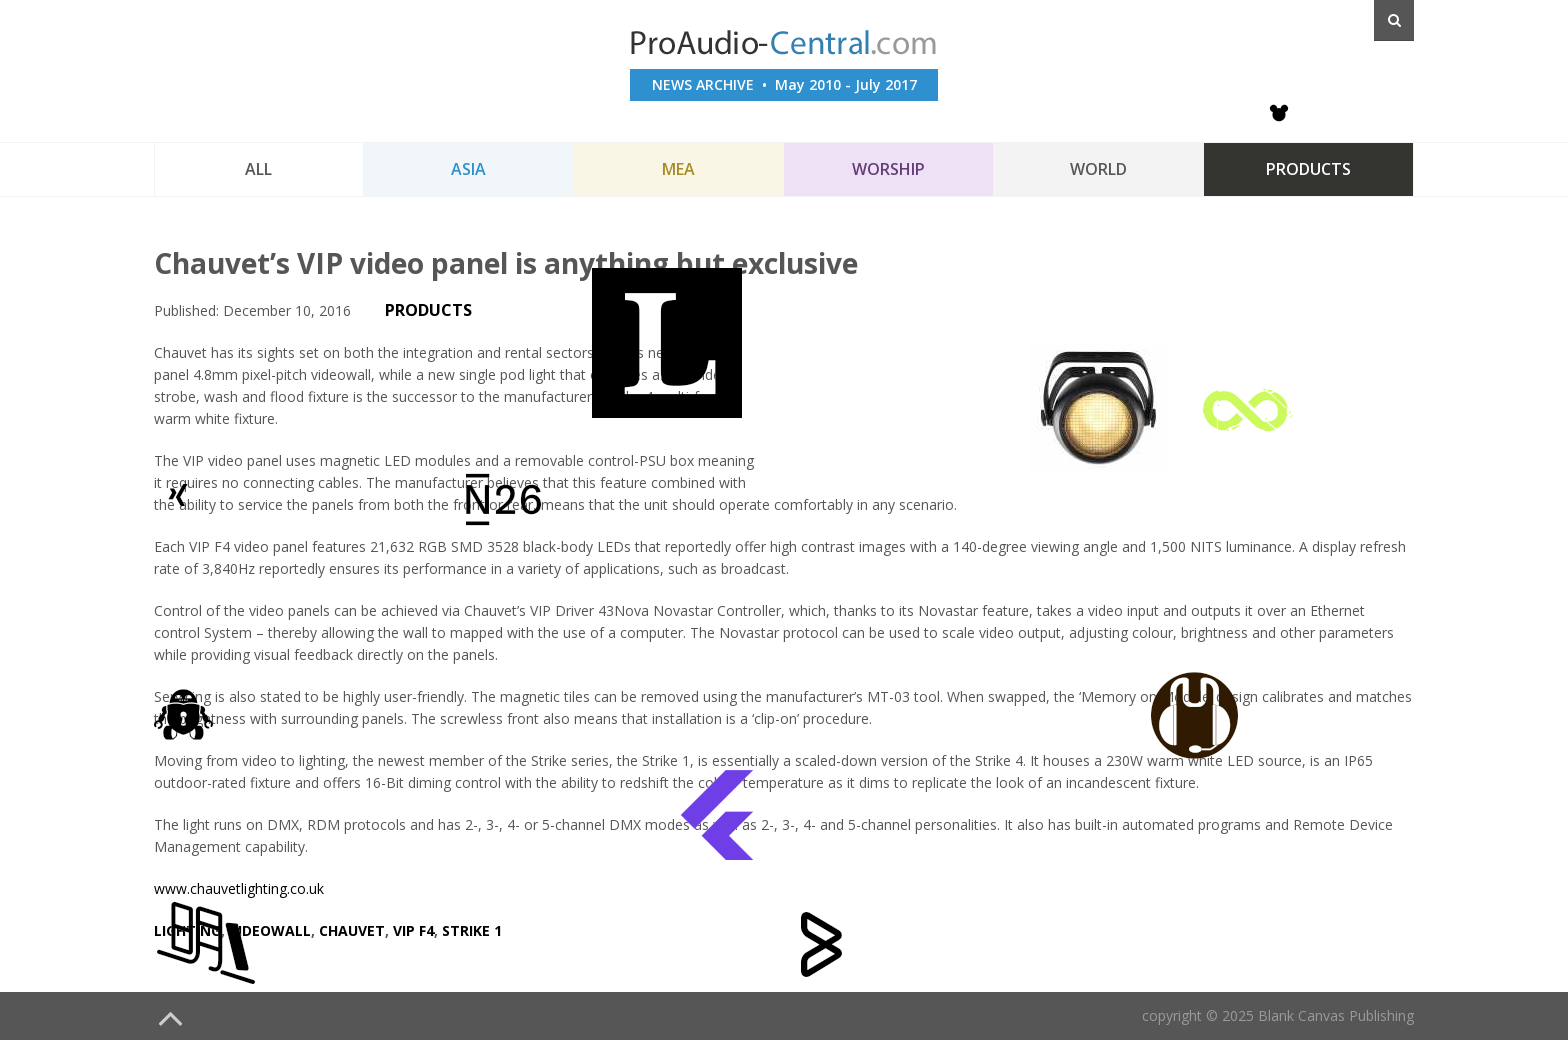 This screenshot has height=1040, width=1568. What do you see at coordinates (1248, 410) in the screenshot?
I see `infinityfree web hosting service logo` at bounding box center [1248, 410].